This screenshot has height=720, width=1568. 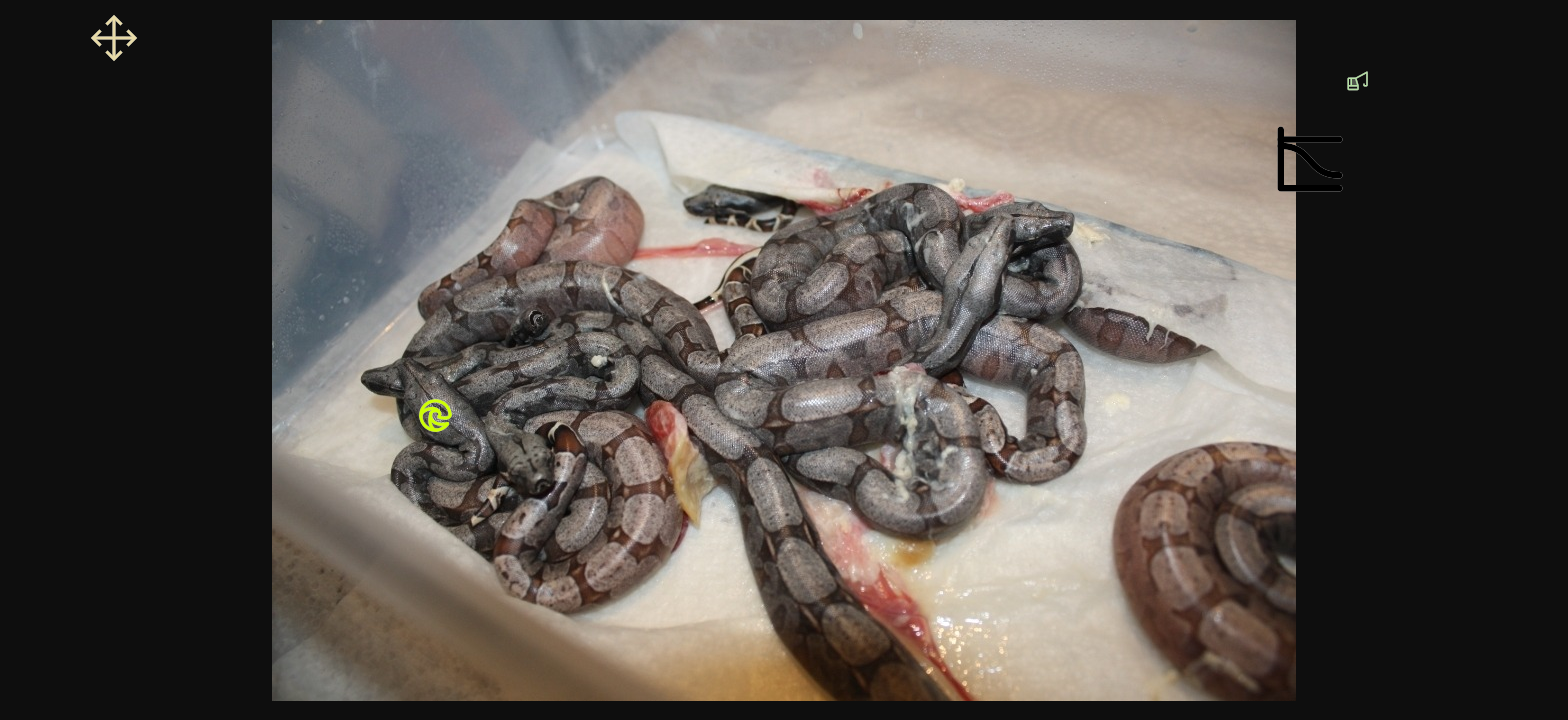 What do you see at coordinates (1358, 82) in the screenshot?
I see `construction or building in progress` at bounding box center [1358, 82].